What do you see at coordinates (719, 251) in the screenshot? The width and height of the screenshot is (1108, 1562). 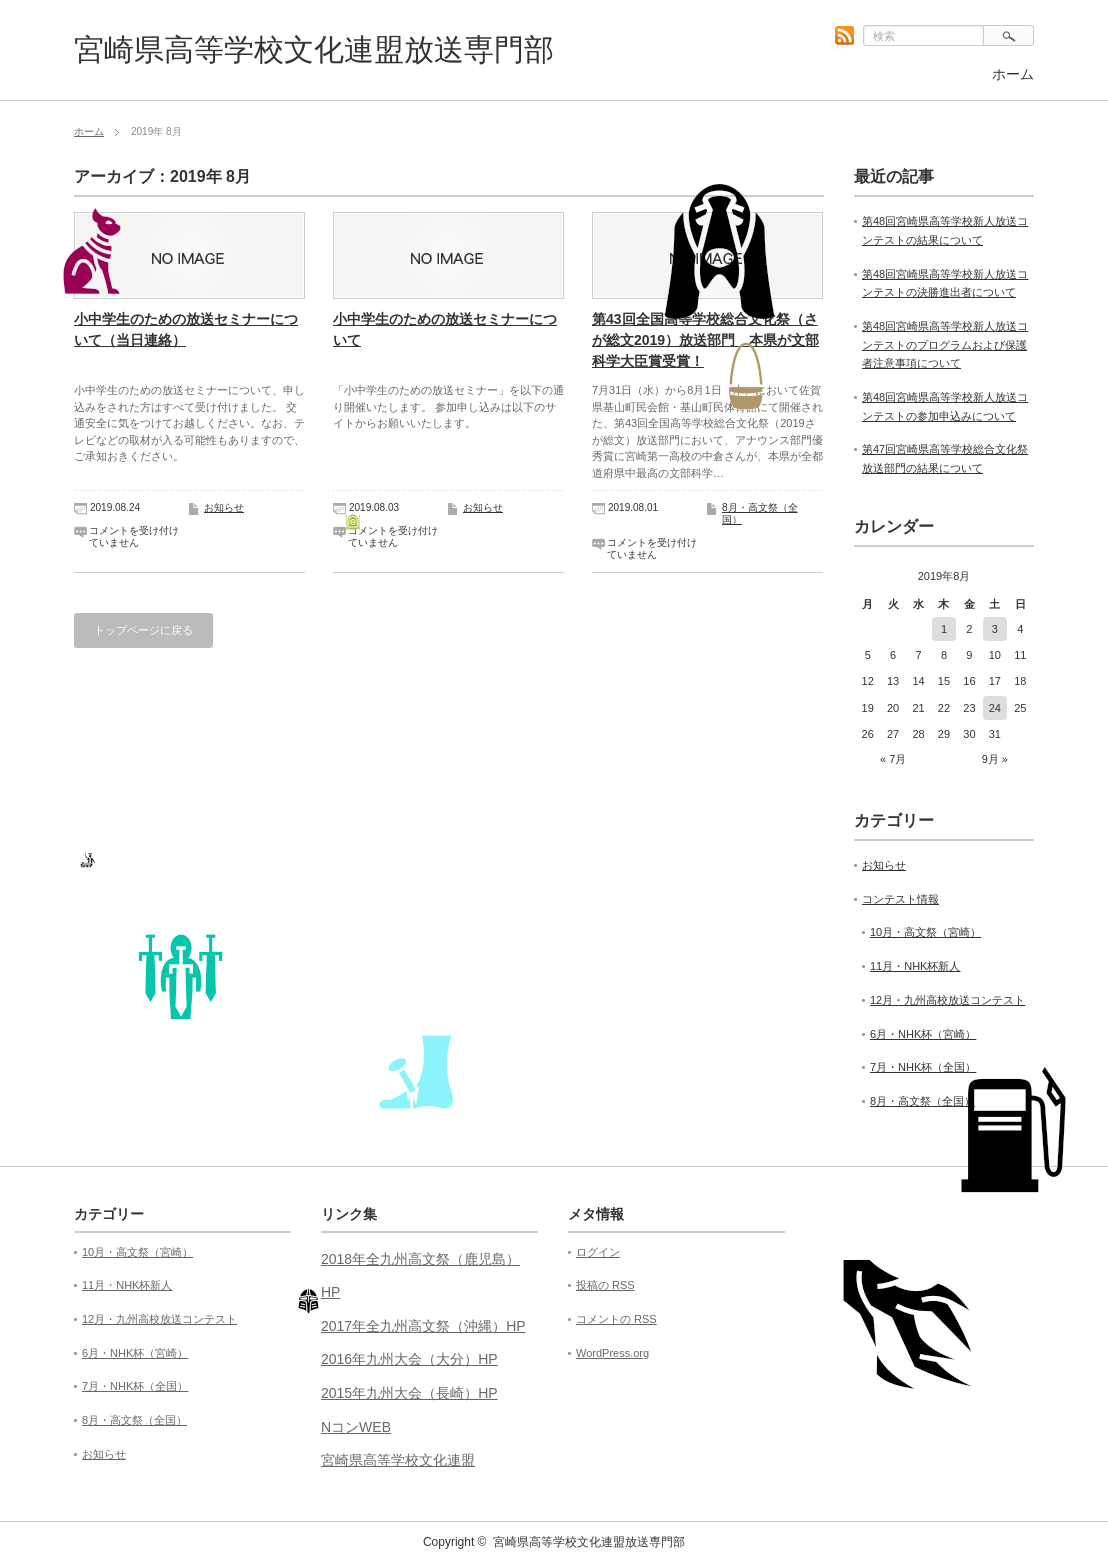 I see `select basset hound as your pet avatar` at bounding box center [719, 251].